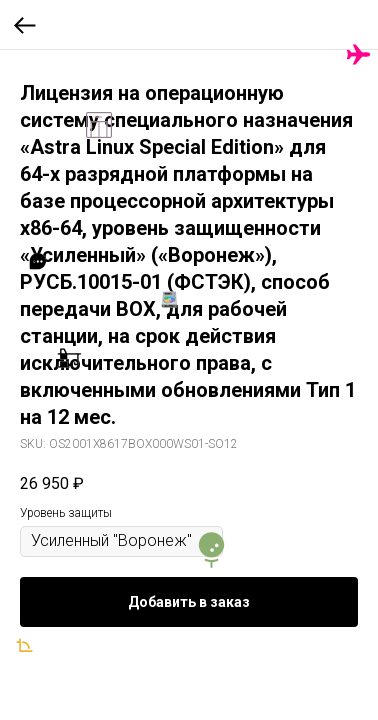 This screenshot has width=378, height=720. I want to click on access construction or building management tools, so click(69, 358).